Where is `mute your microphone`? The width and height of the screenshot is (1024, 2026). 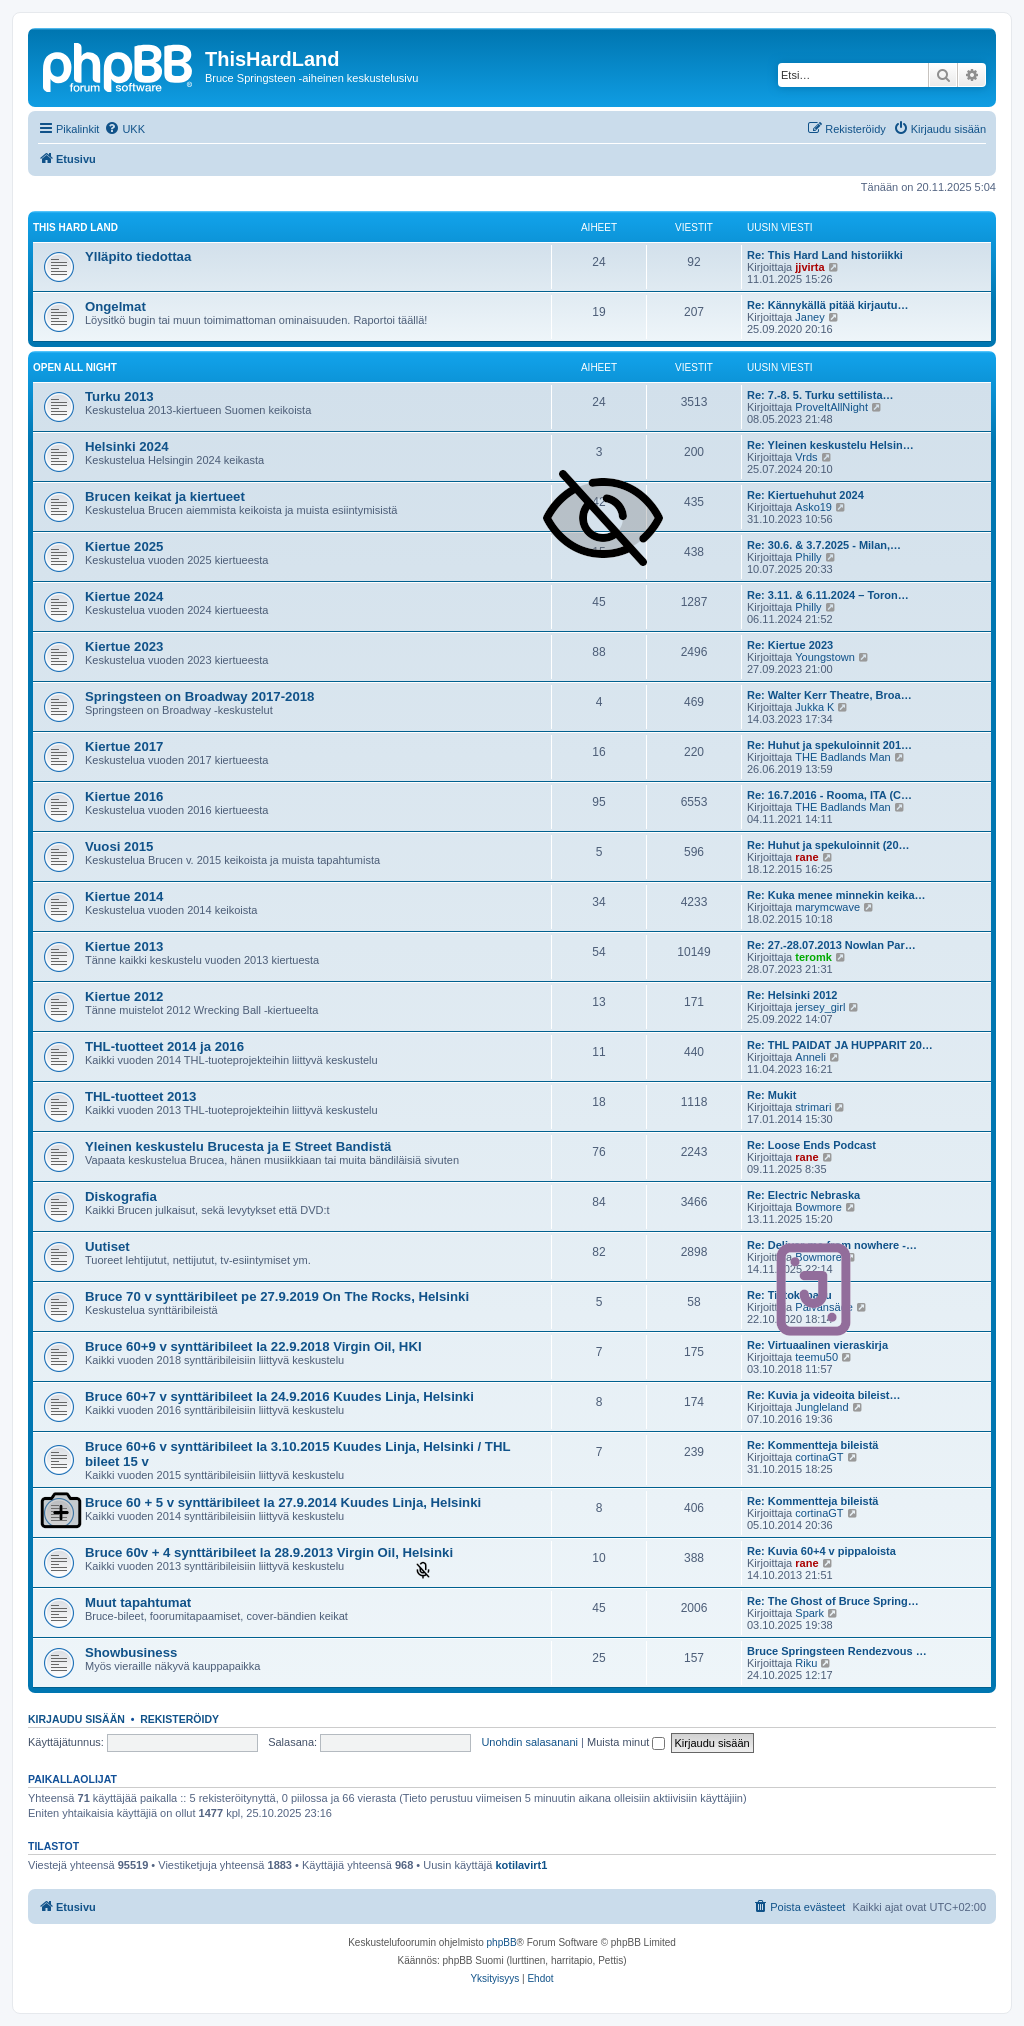 mute your microphone is located at coordinates (423, 1570).